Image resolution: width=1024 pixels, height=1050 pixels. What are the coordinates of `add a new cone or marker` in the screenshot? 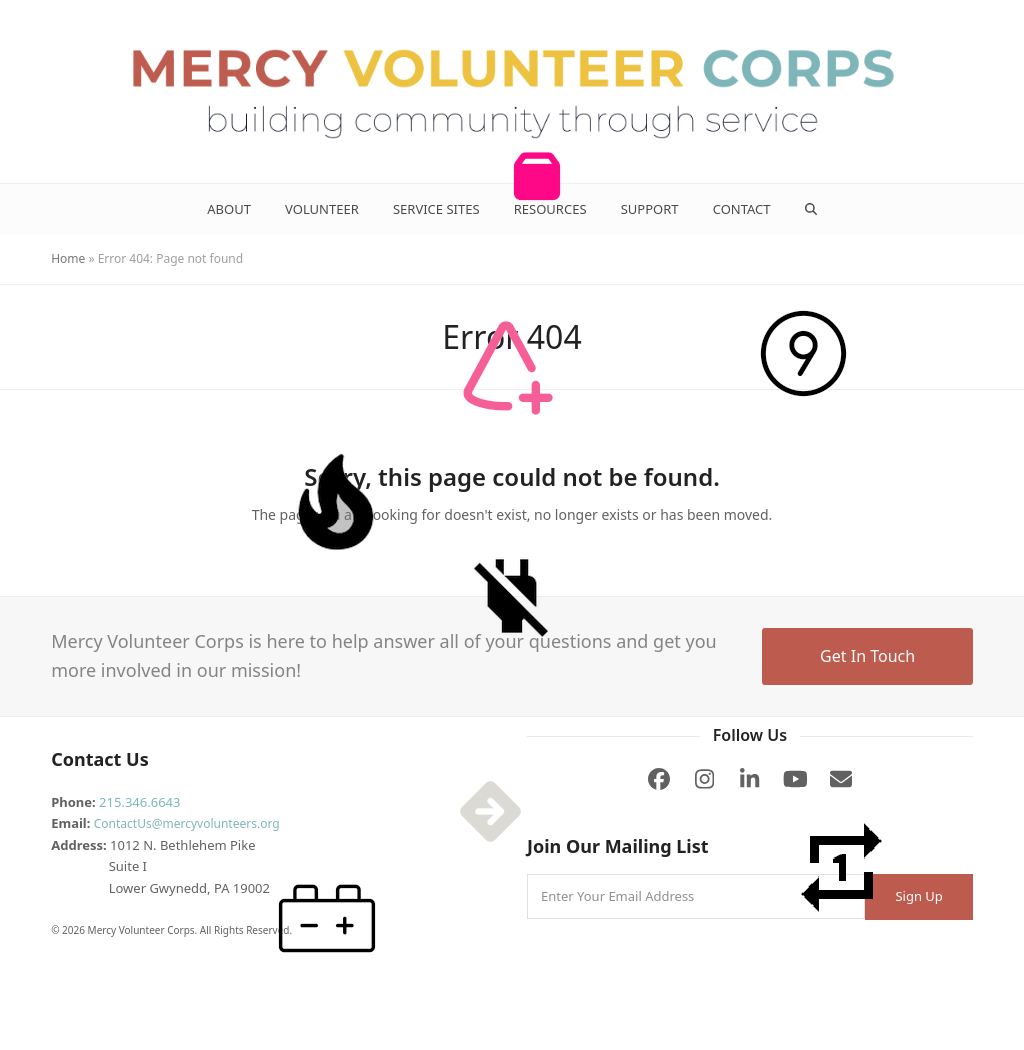 It's located at (506, 368).